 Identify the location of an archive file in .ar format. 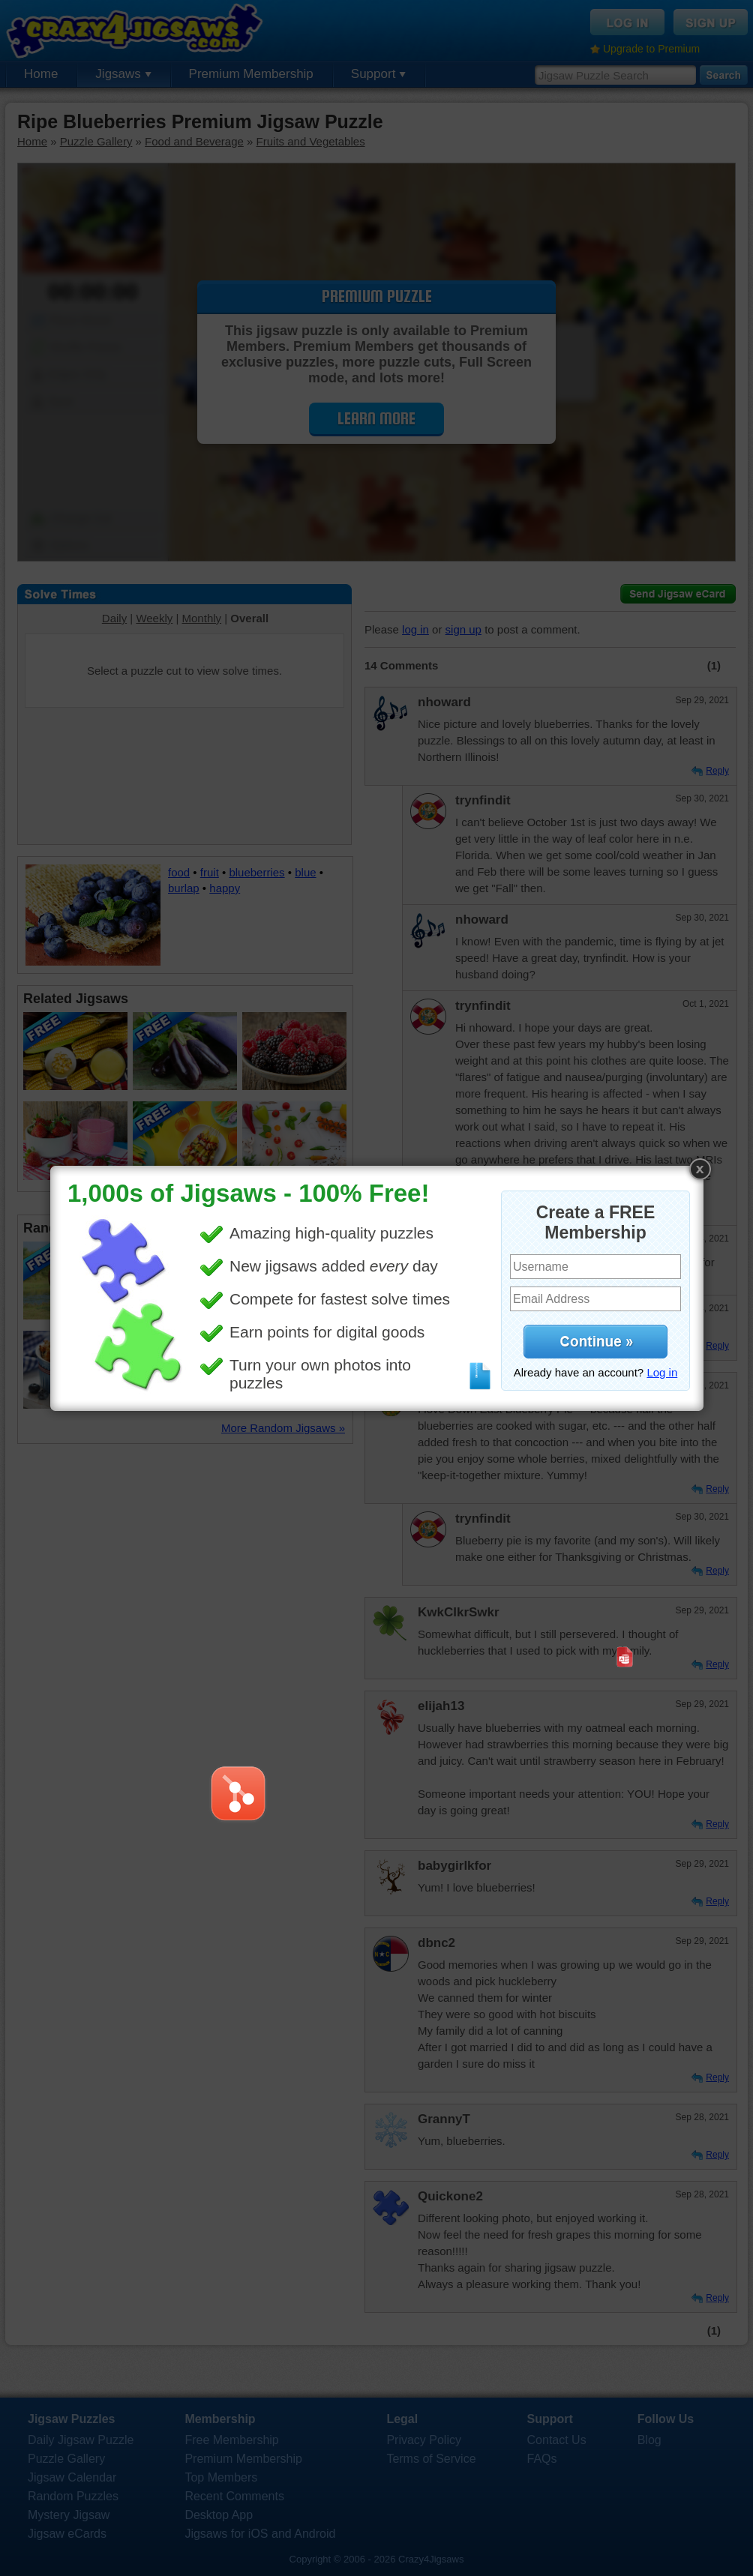
(480, 1376).